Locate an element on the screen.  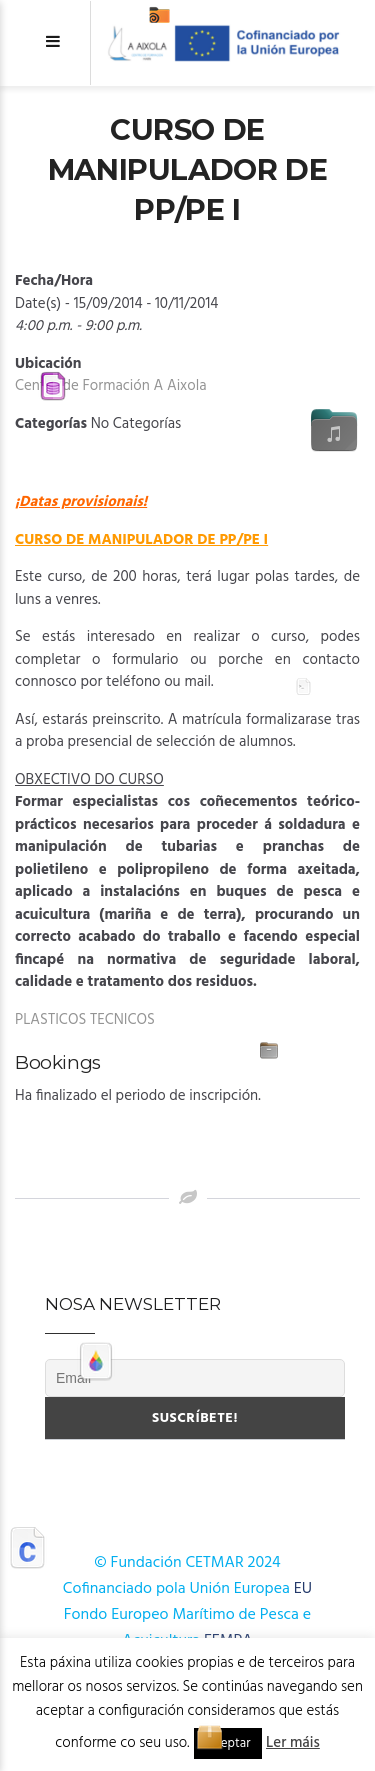
libreoffice base database template file is located at coordinates (53, 386).